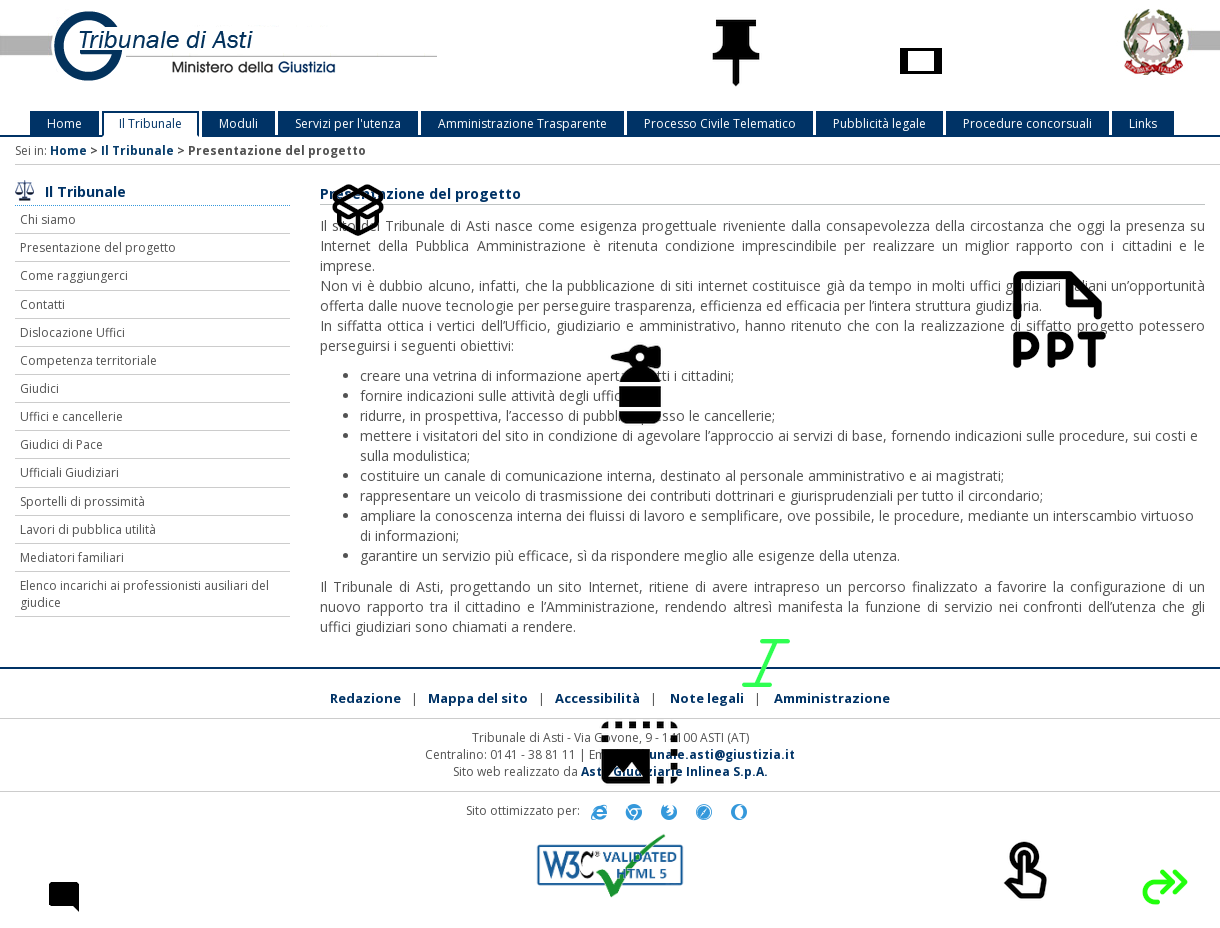 This screenshot has width=1220, height=928. Describe the element at coordinates (639, 752) in the screenshot. I see `resize image to large format` at that location.